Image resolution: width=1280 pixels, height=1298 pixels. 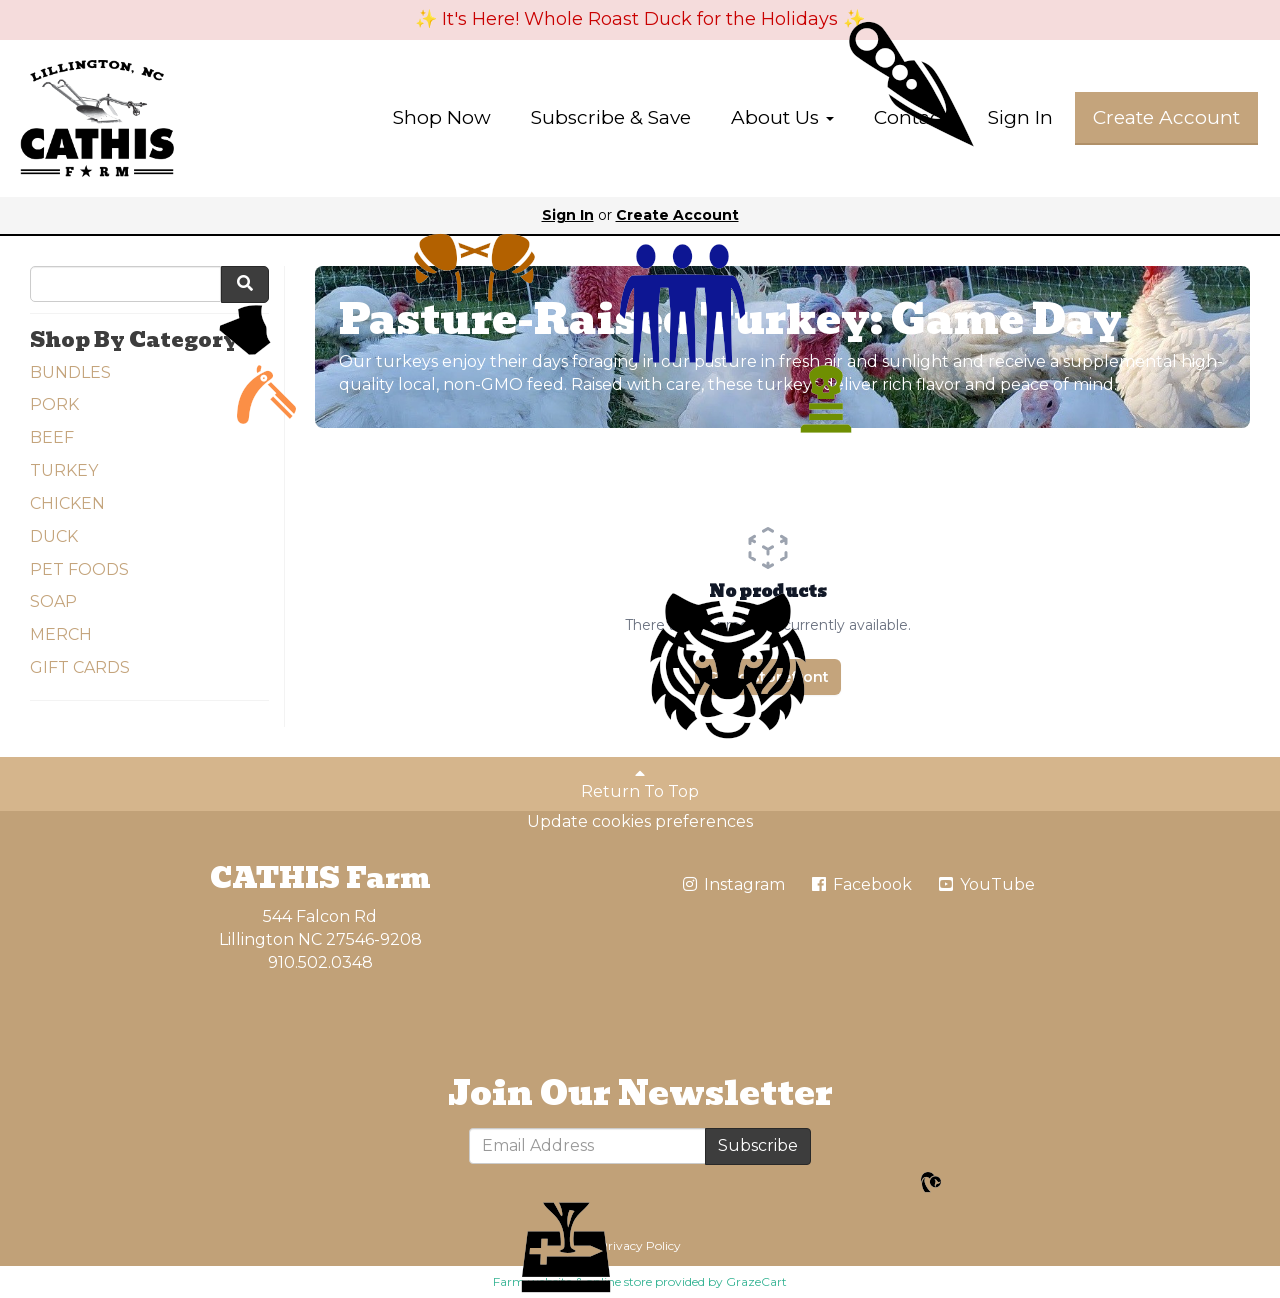 What do you see at coordinates (474, 267) in the screenshot?
I see `equip shoulder armor to your character` at bounding box center [474, 267].